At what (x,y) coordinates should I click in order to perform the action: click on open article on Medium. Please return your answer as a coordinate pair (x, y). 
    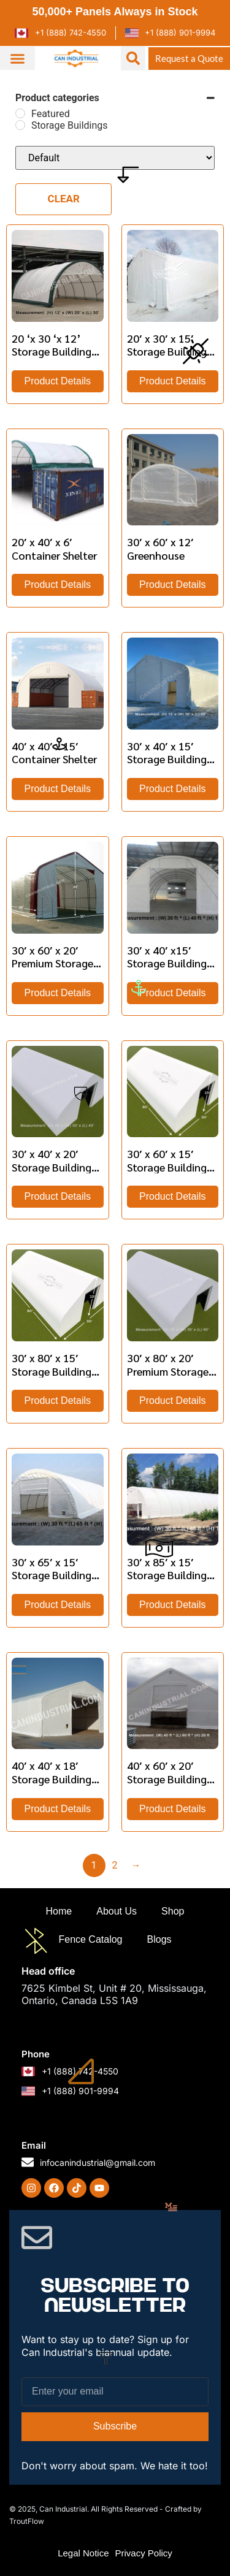
    Looking at the image, I should click on (171, 2207).